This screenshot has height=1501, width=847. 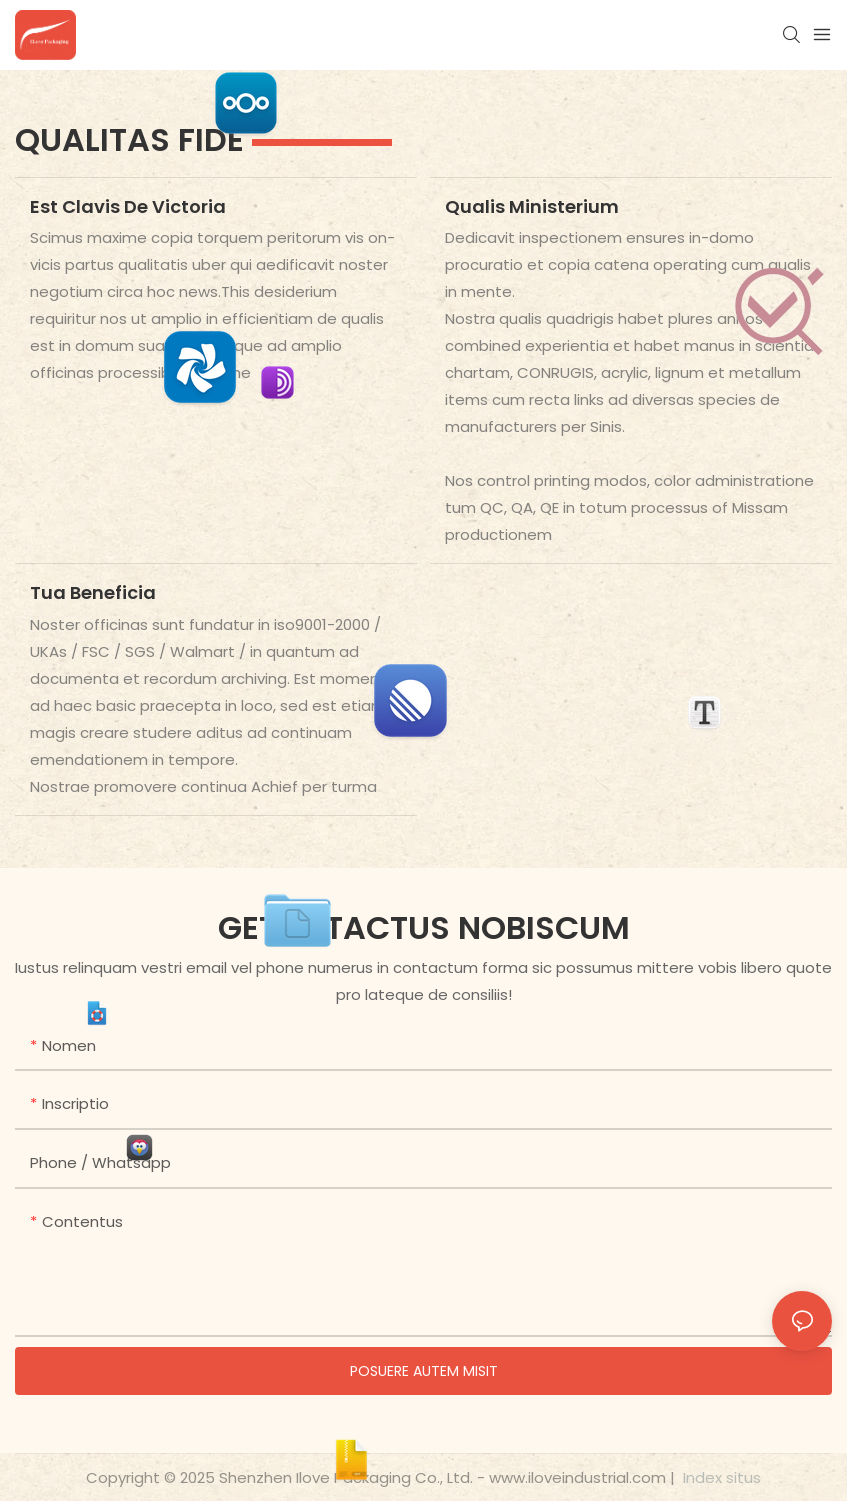 I want to click on open virtualization format file for virtual machine import/export, so click(x=351, y=1460).